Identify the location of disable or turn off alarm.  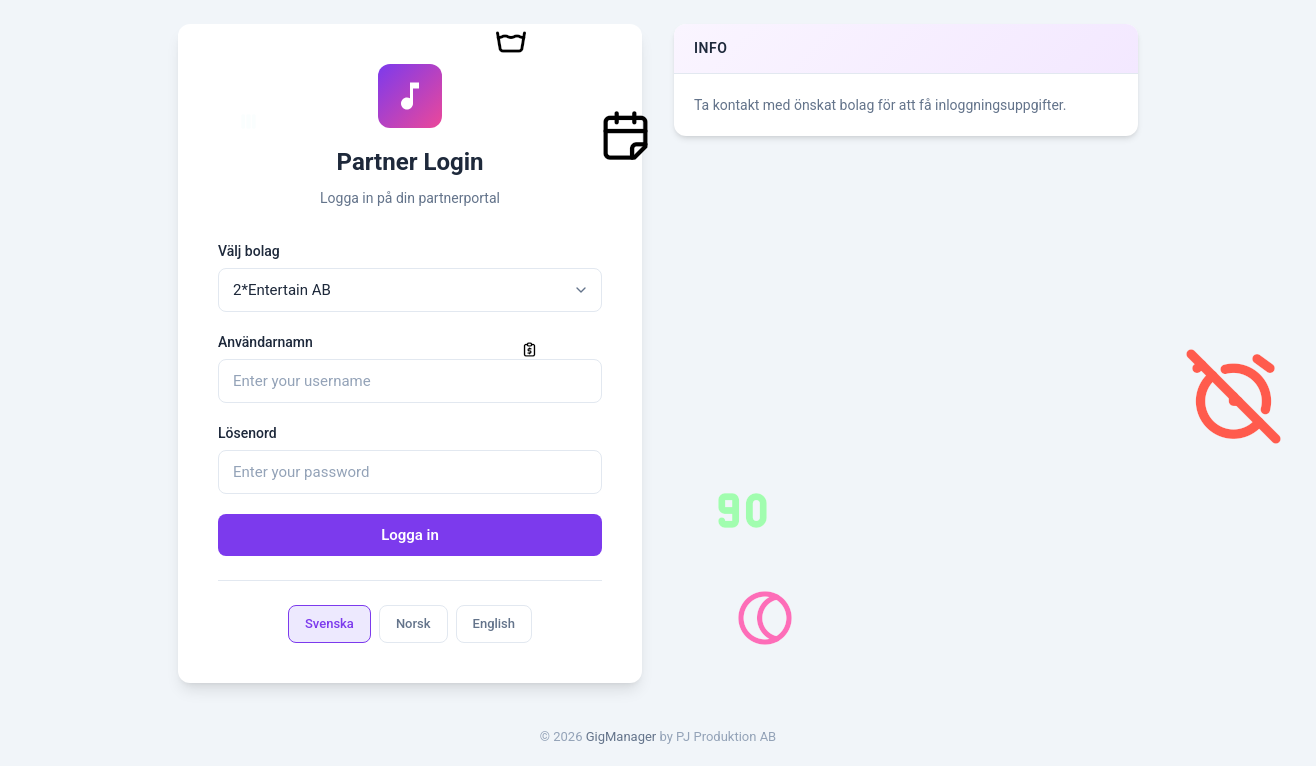
(1233, 396).